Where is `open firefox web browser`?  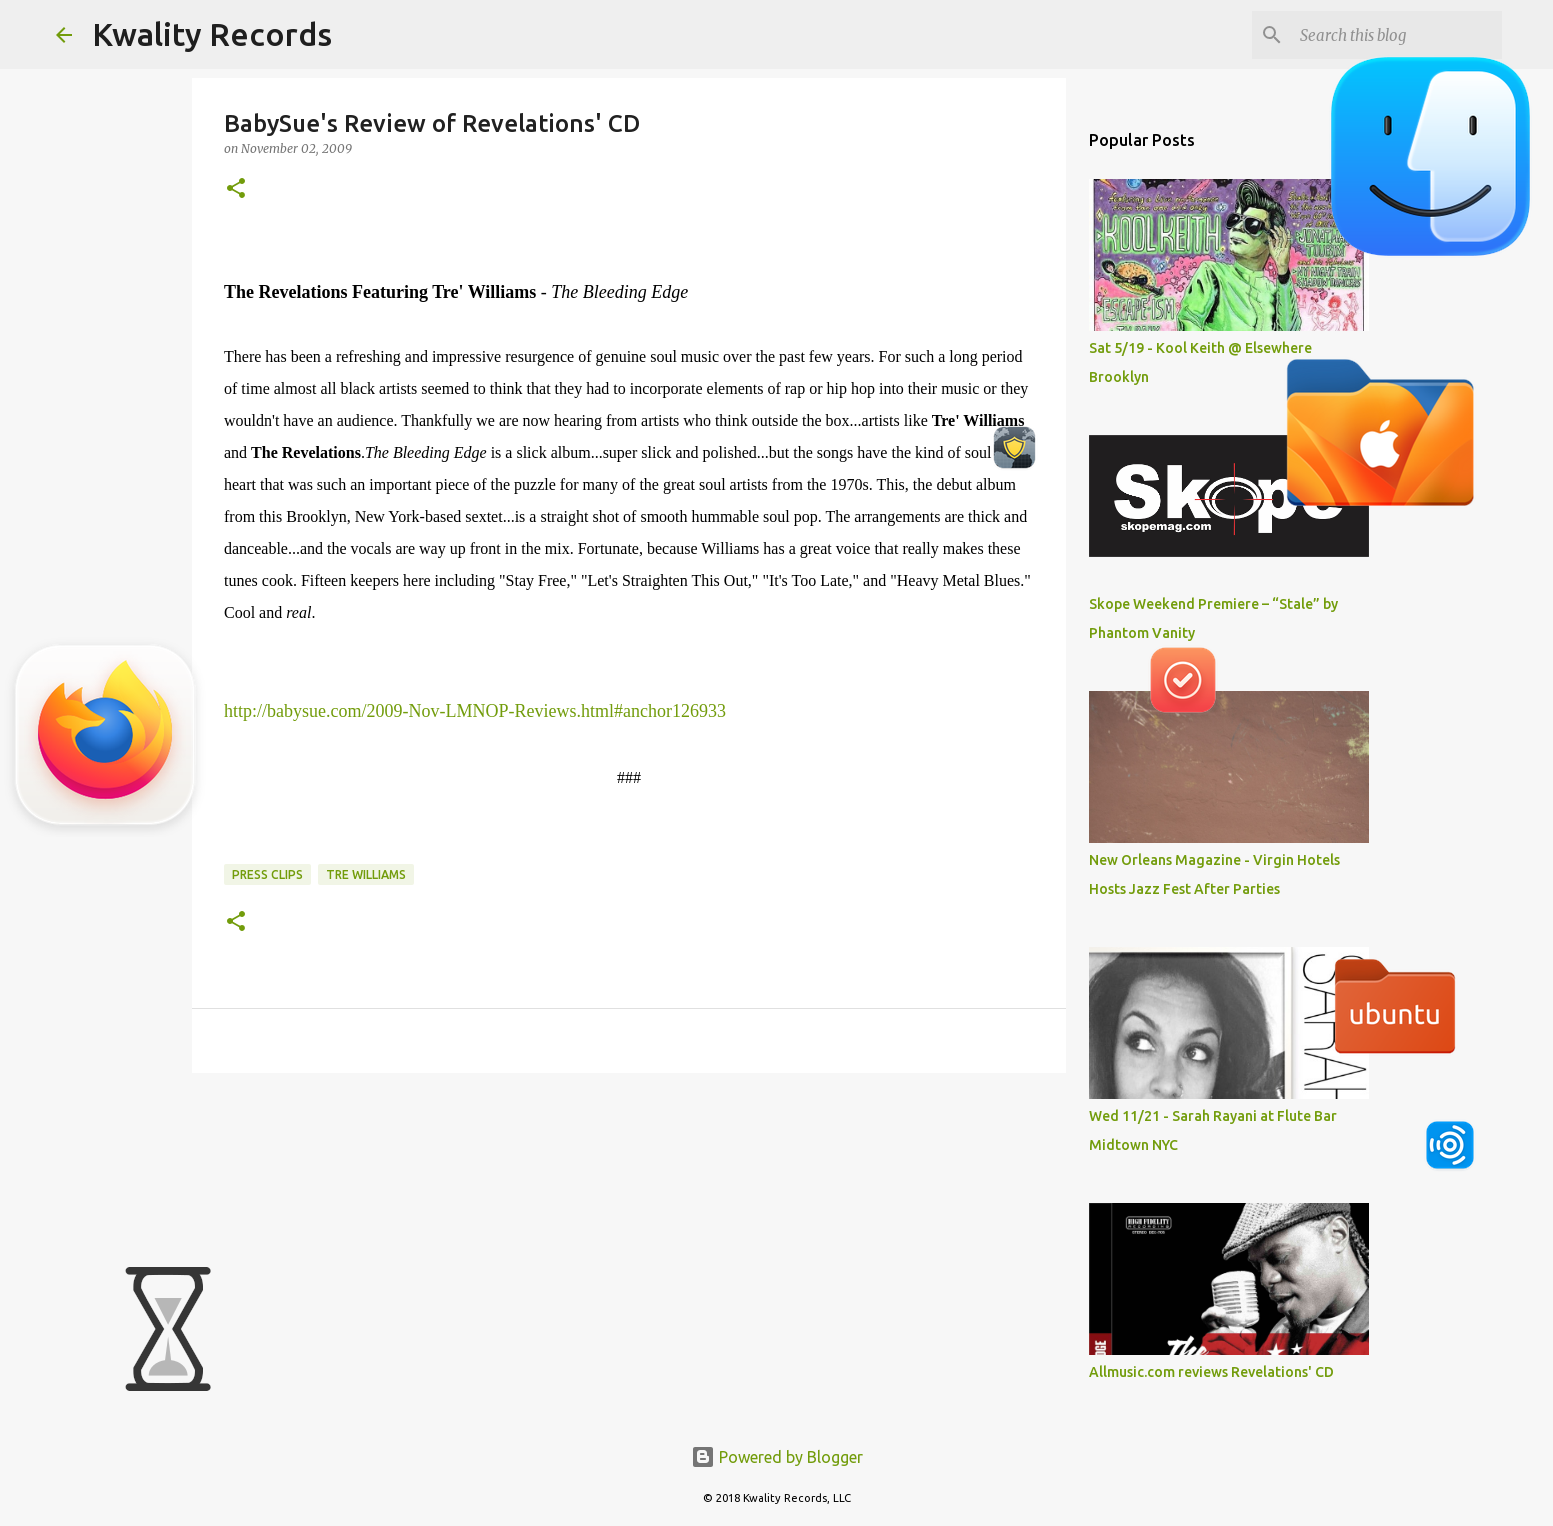
open firefox web browser is located at coordinates (105, 735).